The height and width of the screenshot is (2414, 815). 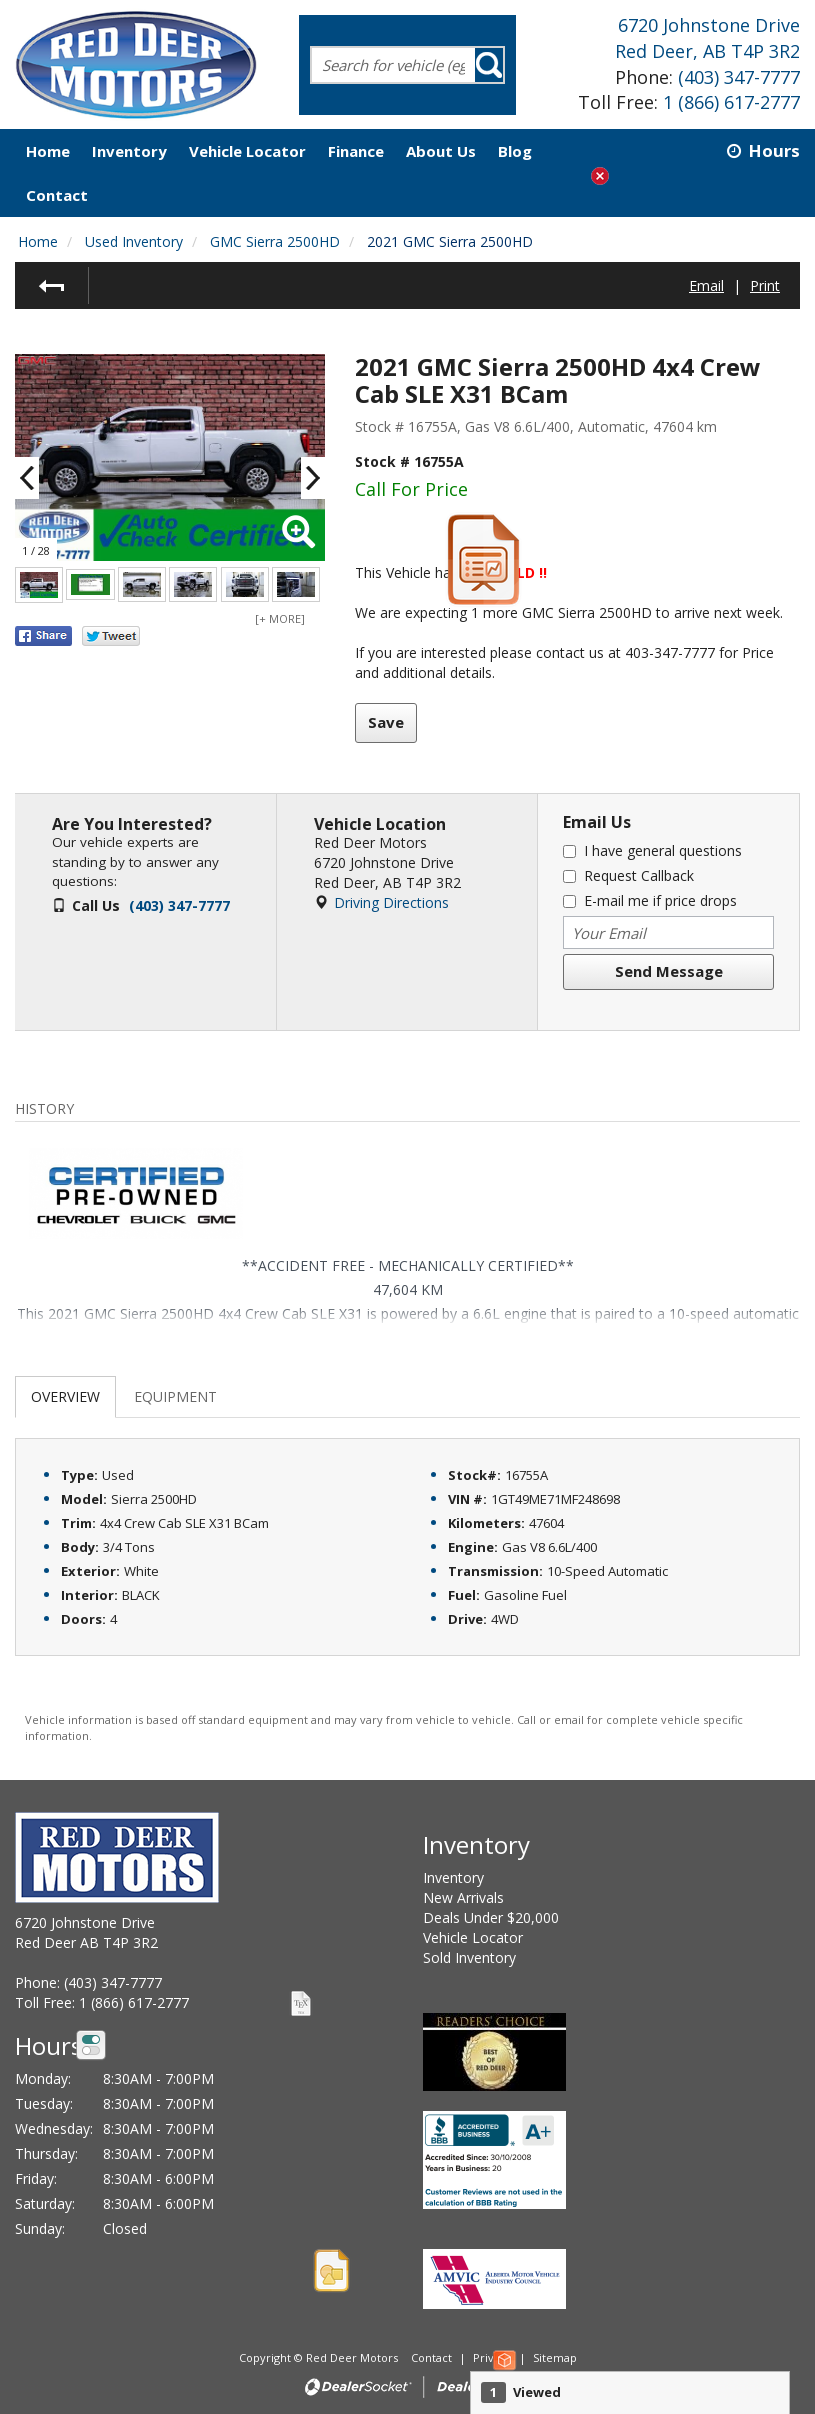 What do you see at coordinates (600, 176) in the screenshot?
I see `stop or cancel the current action` at bounding box center [600, 176].